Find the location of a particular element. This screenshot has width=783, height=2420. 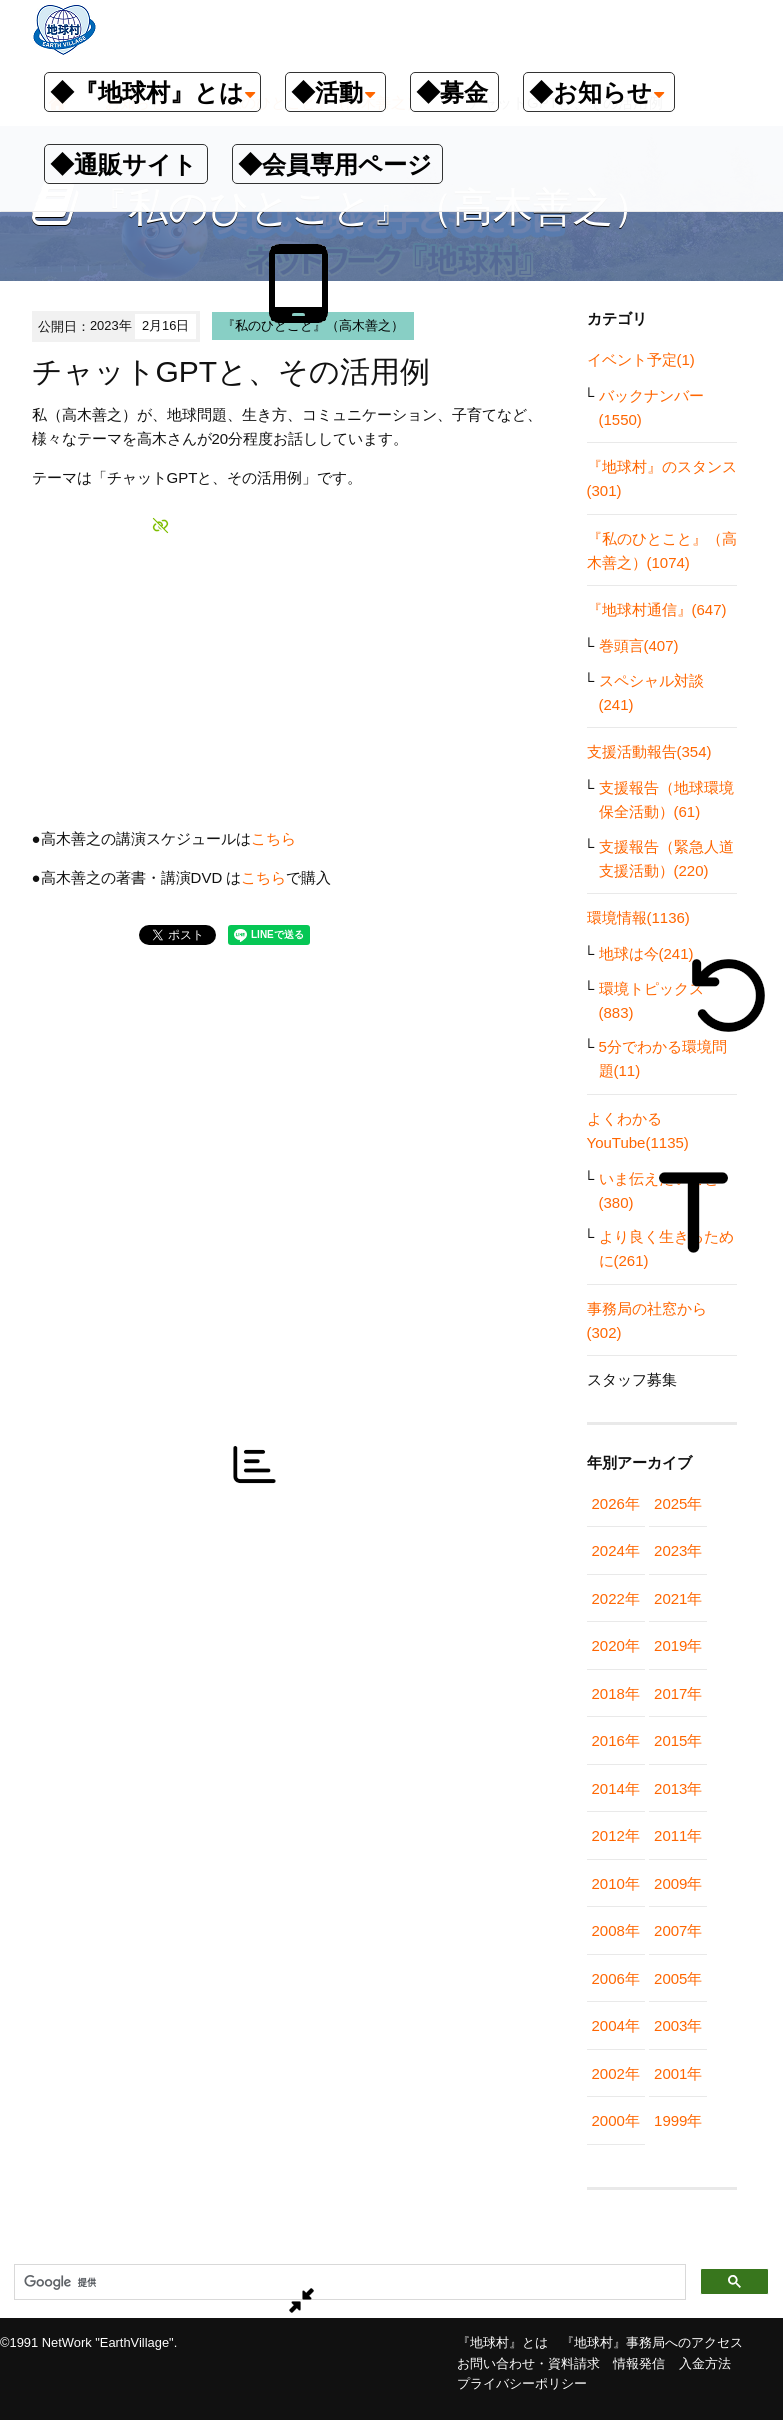

disconnect or remove a linked account is located at coordinates (160, 525).